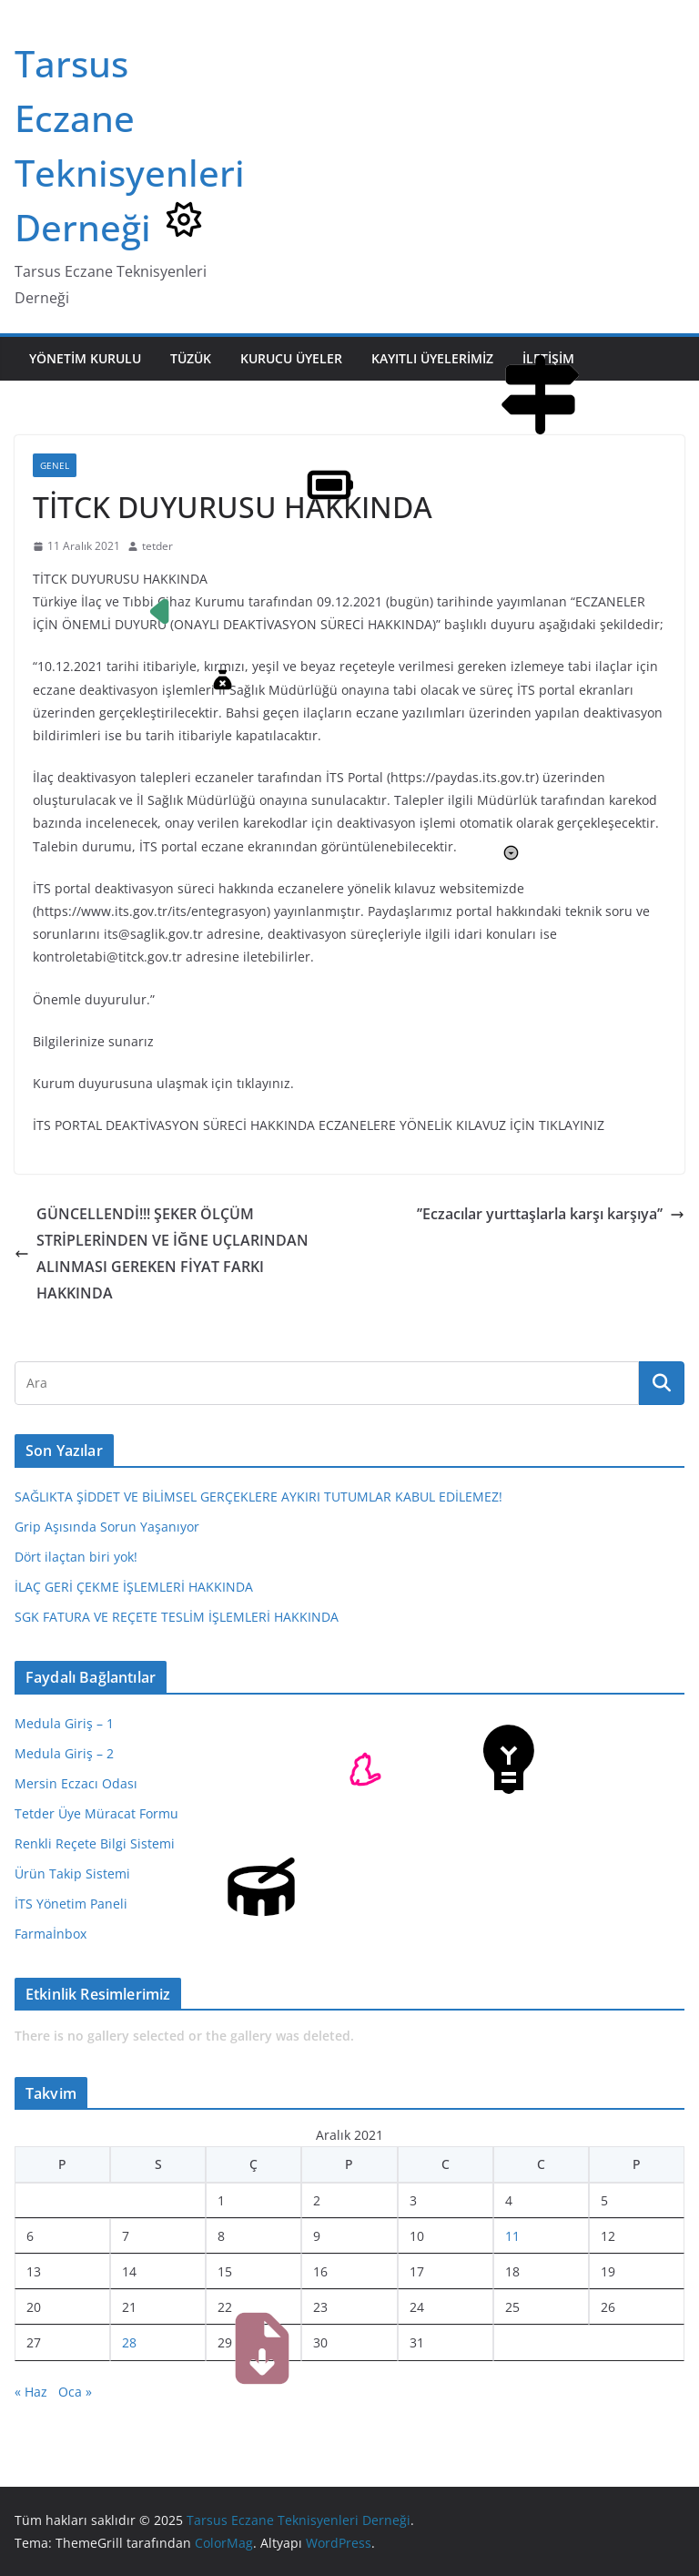 The height and width of the screenshot is (2576, 699). What do you see at coordinates (365, 1769) in the screenshot?
I see `link to yarn package manager` at bounding box center [365, 1769].